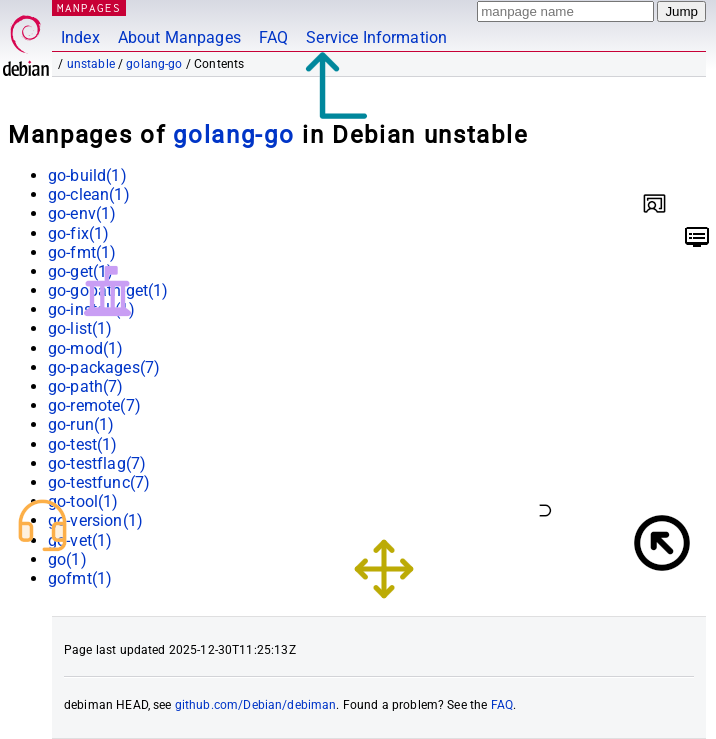 The image size is (716, 739). Describe the element at coordinates (697, 237) in the screenshot. I see `access DVR or recorded content` at that location.